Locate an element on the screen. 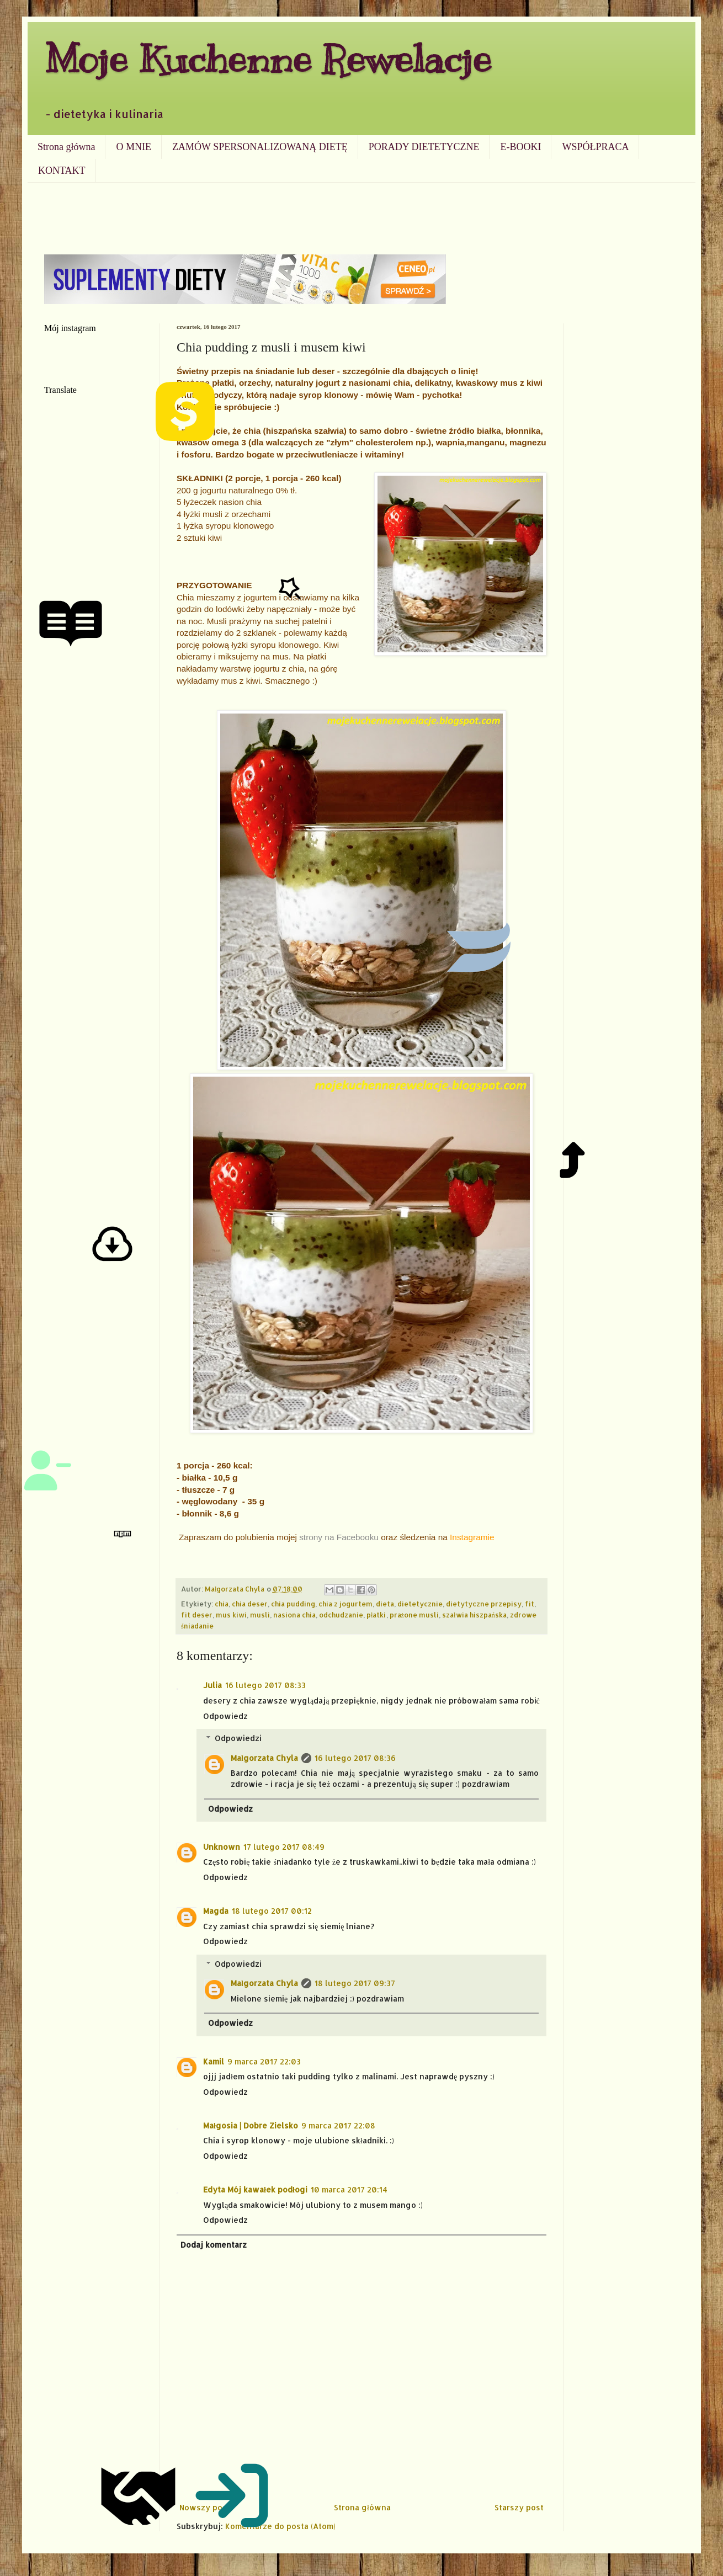 This screenshot has width=723, height=2576. turn right then continue forward is located at coordinates (573, 1160).